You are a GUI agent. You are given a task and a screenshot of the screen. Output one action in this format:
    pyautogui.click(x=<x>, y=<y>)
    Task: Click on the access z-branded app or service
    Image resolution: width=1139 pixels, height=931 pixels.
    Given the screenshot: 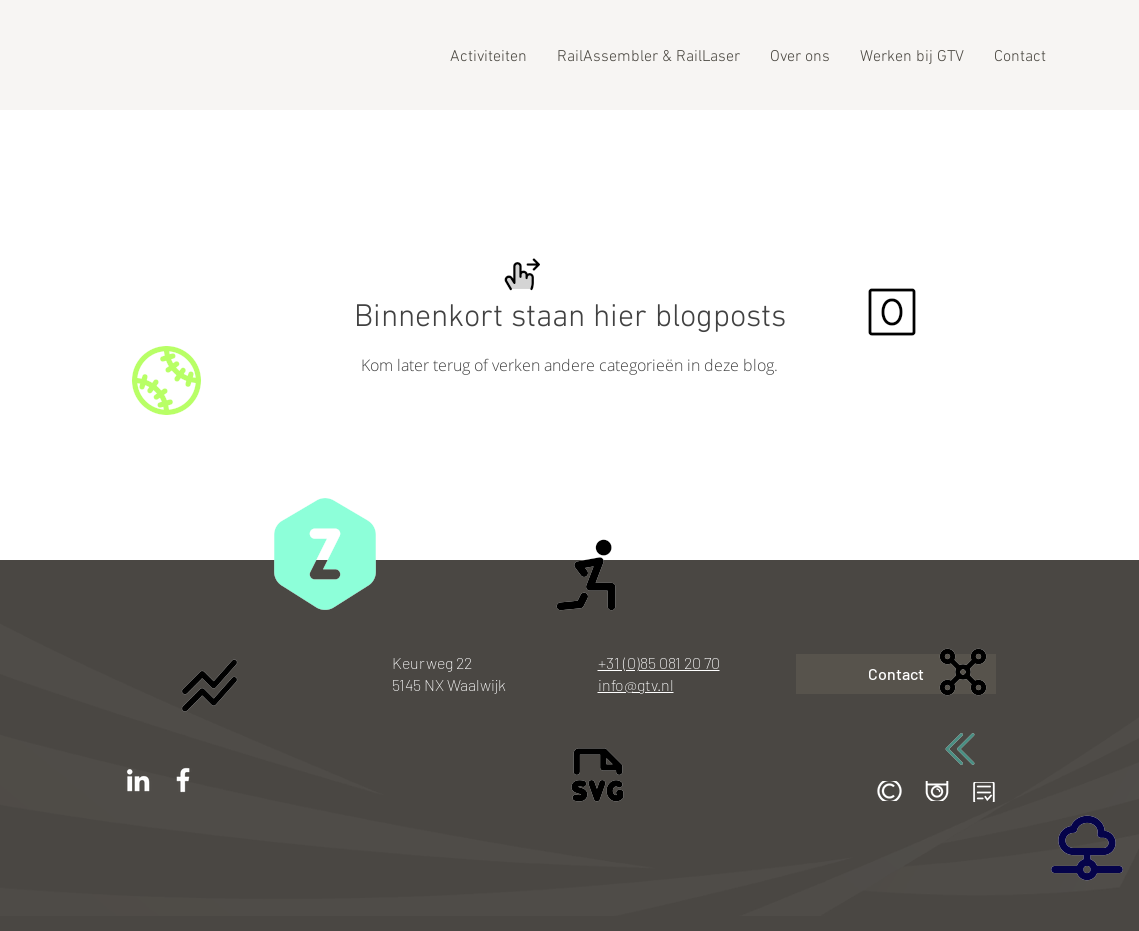 What is the action you would take?
    pyautogui.click(x=325, y=554)
    